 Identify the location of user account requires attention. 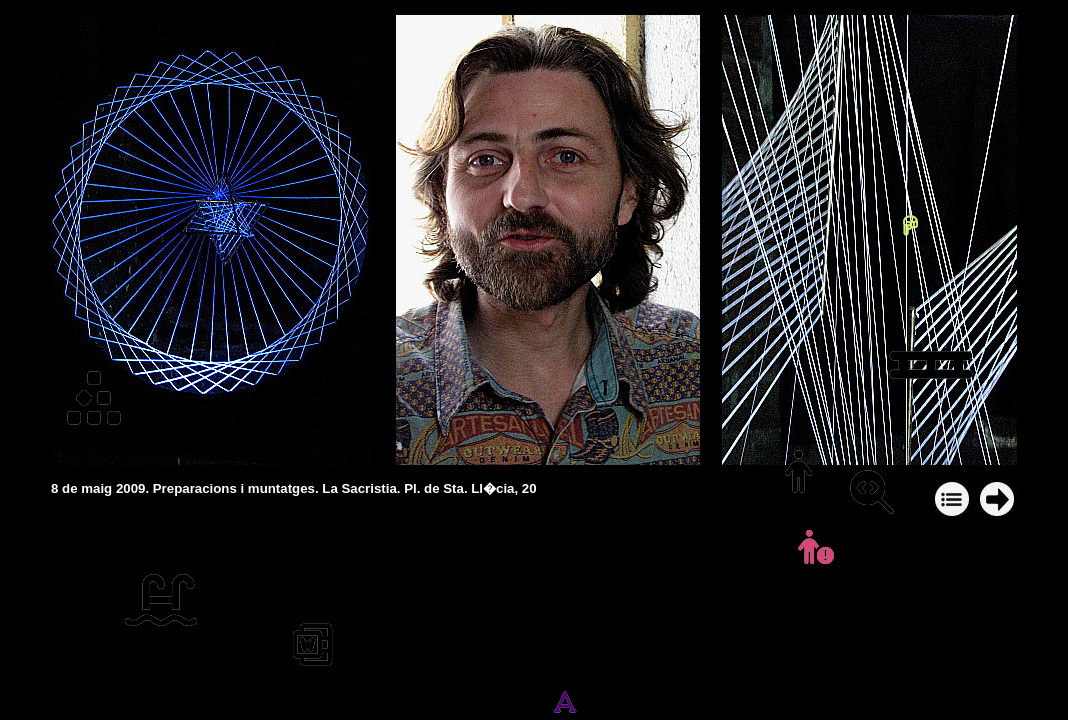
(815, 547).